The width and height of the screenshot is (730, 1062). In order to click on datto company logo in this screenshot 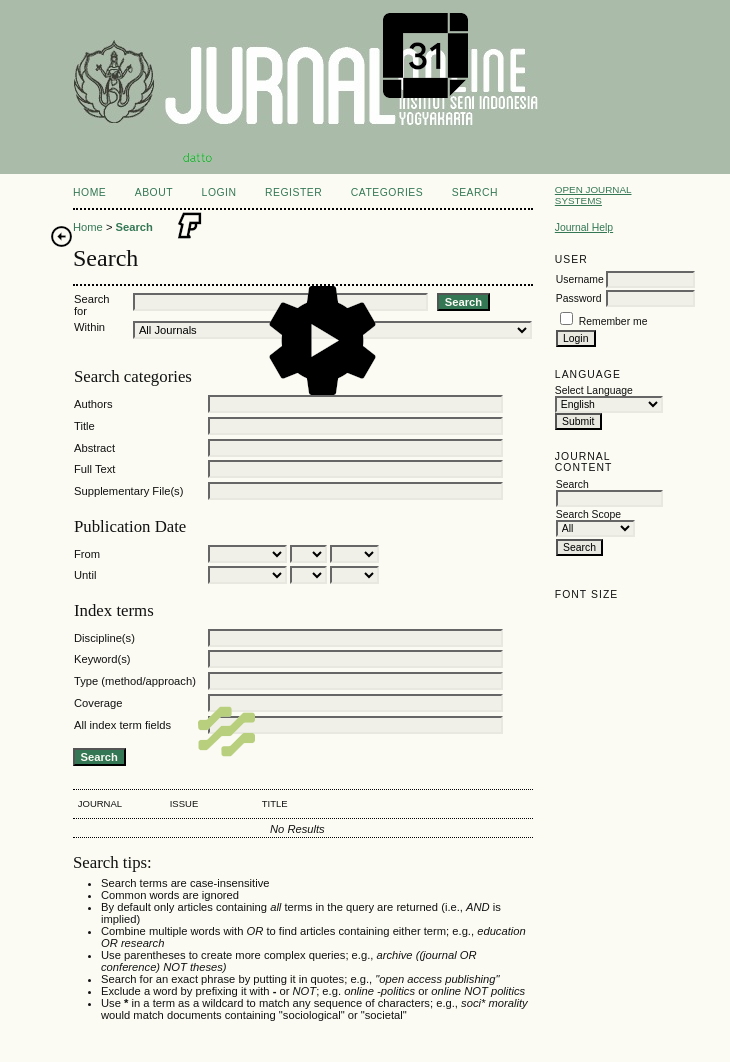, I will do `click(197, 157)`.